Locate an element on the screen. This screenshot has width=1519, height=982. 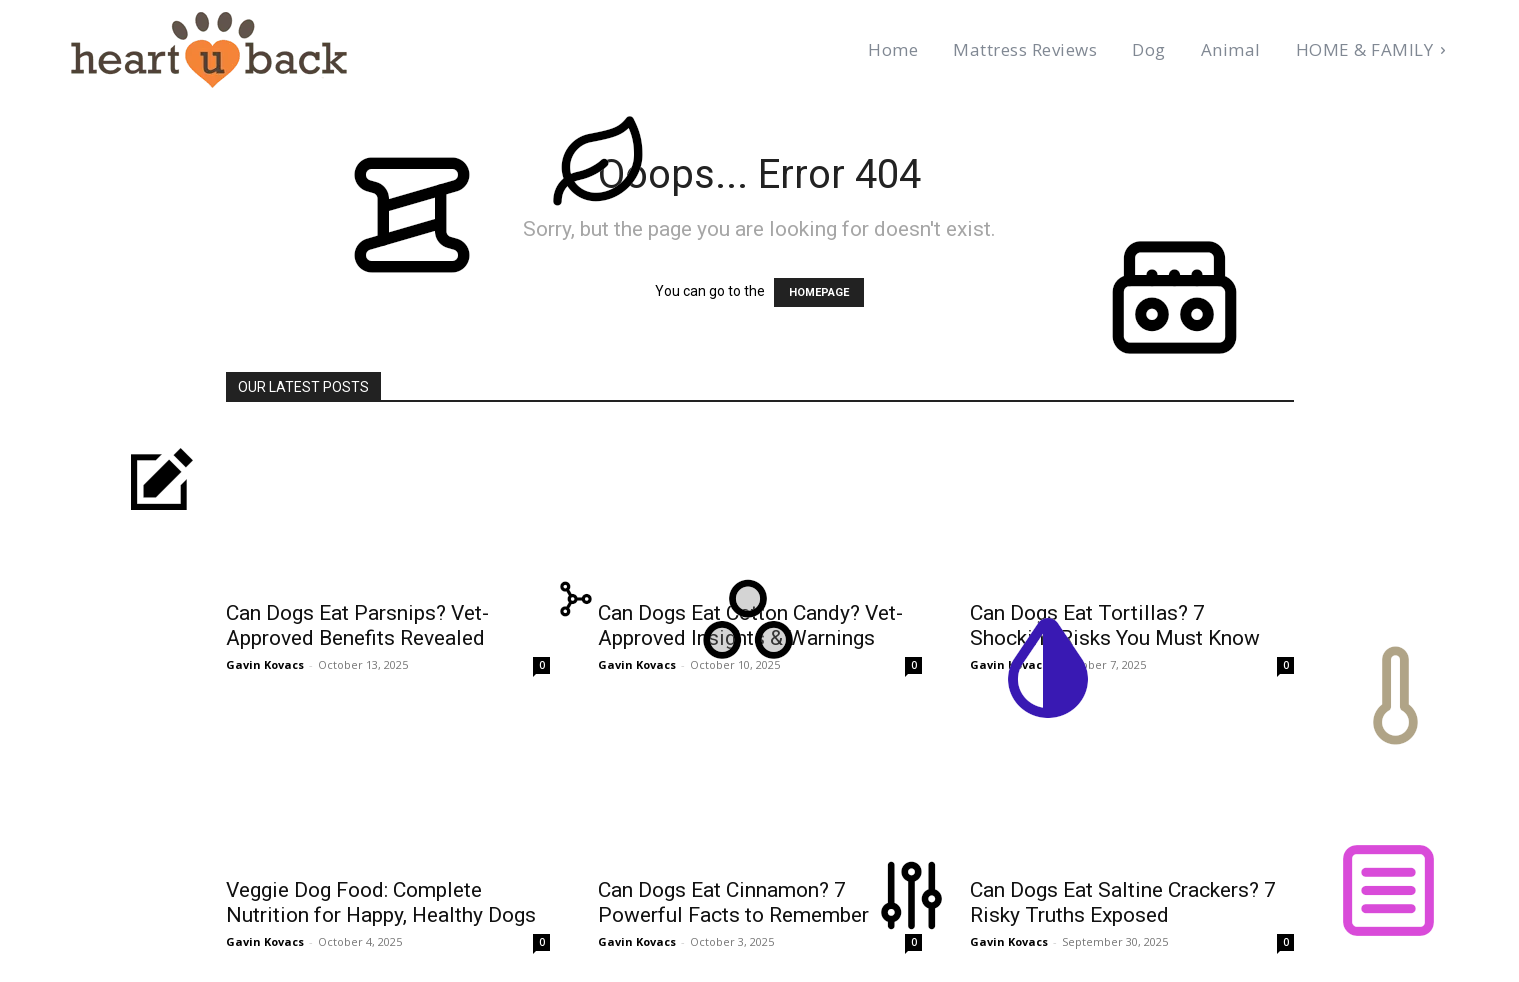
adjust opacity or transparency level is located at coordinates (1048, 668).